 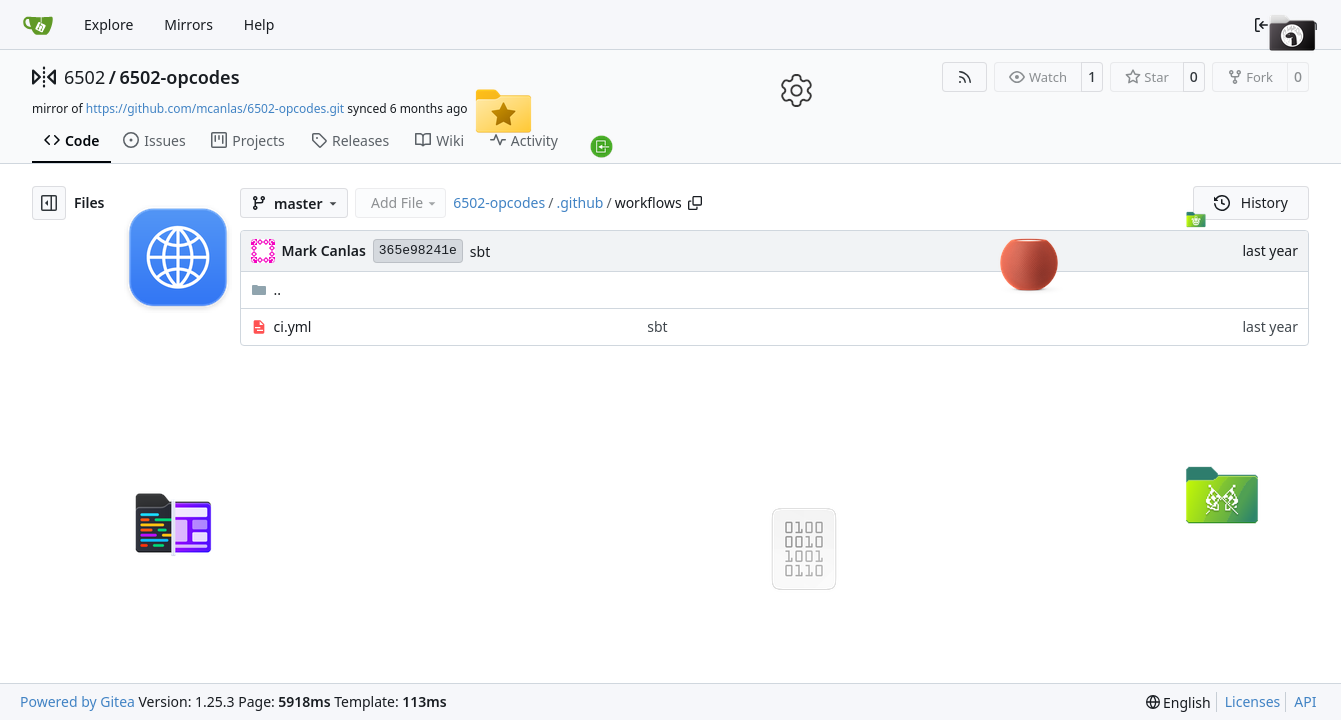 I want to click on access system settings, so click(x=796, y=90).